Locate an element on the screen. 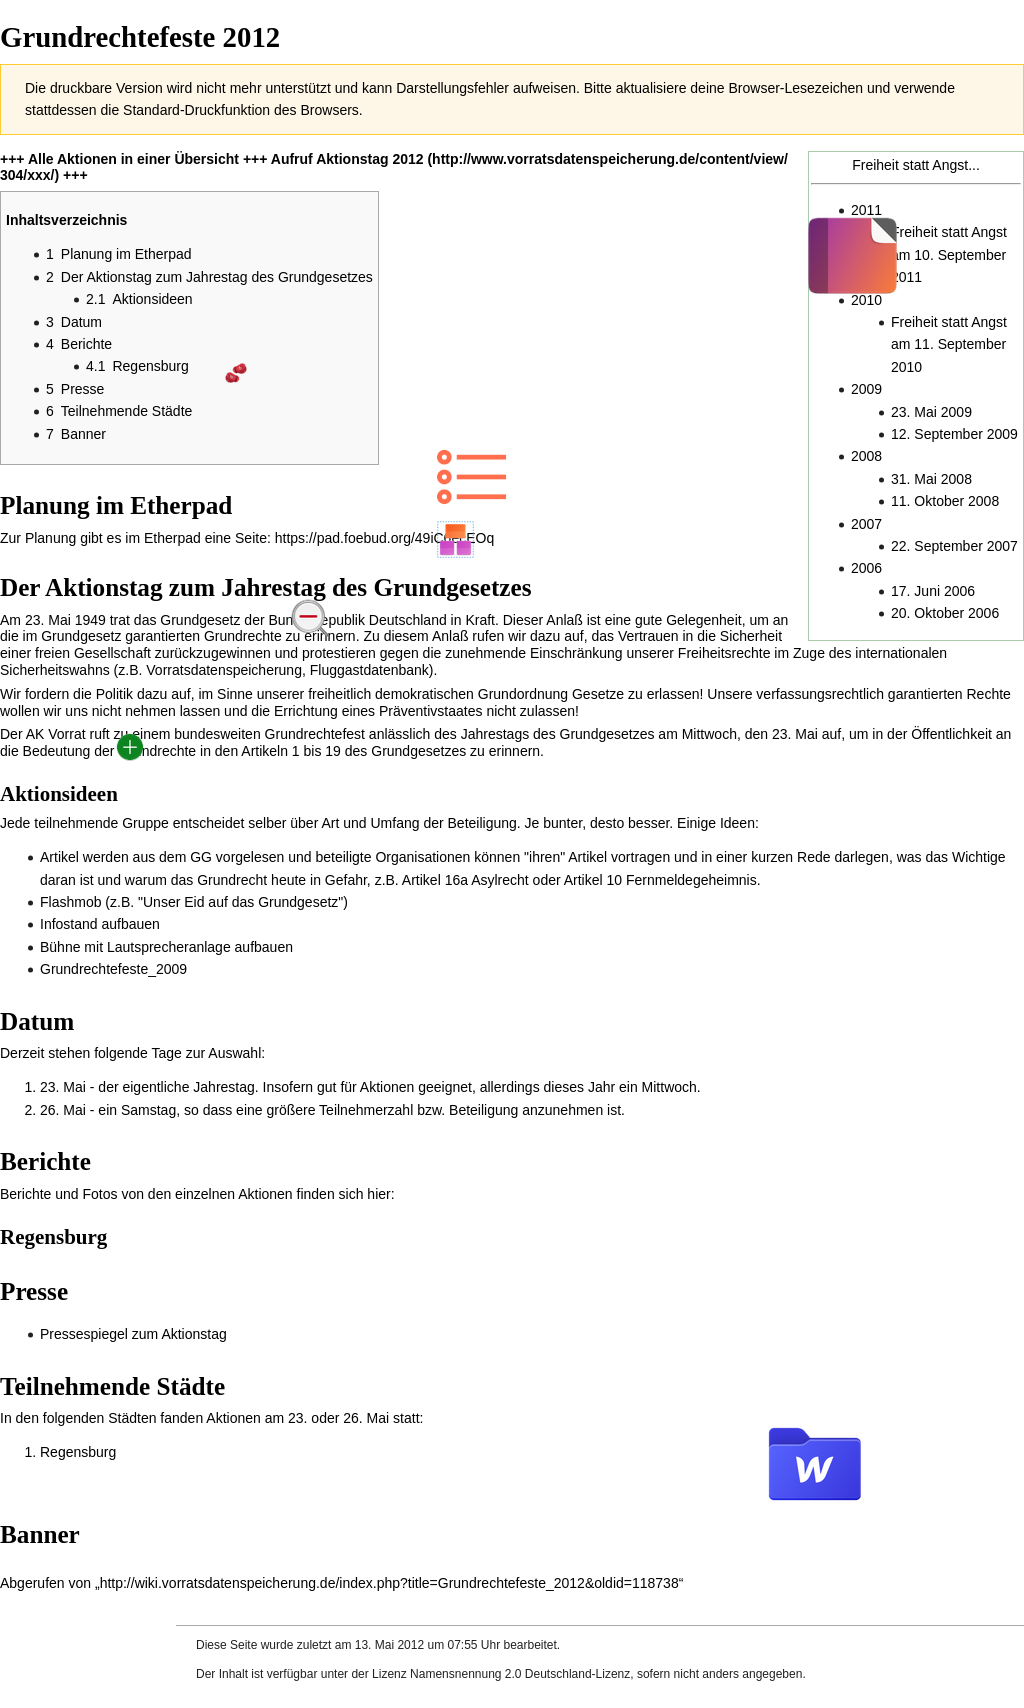  beats wireless earbuds - disconnected or unavailable is located at coordinates (236, 373).